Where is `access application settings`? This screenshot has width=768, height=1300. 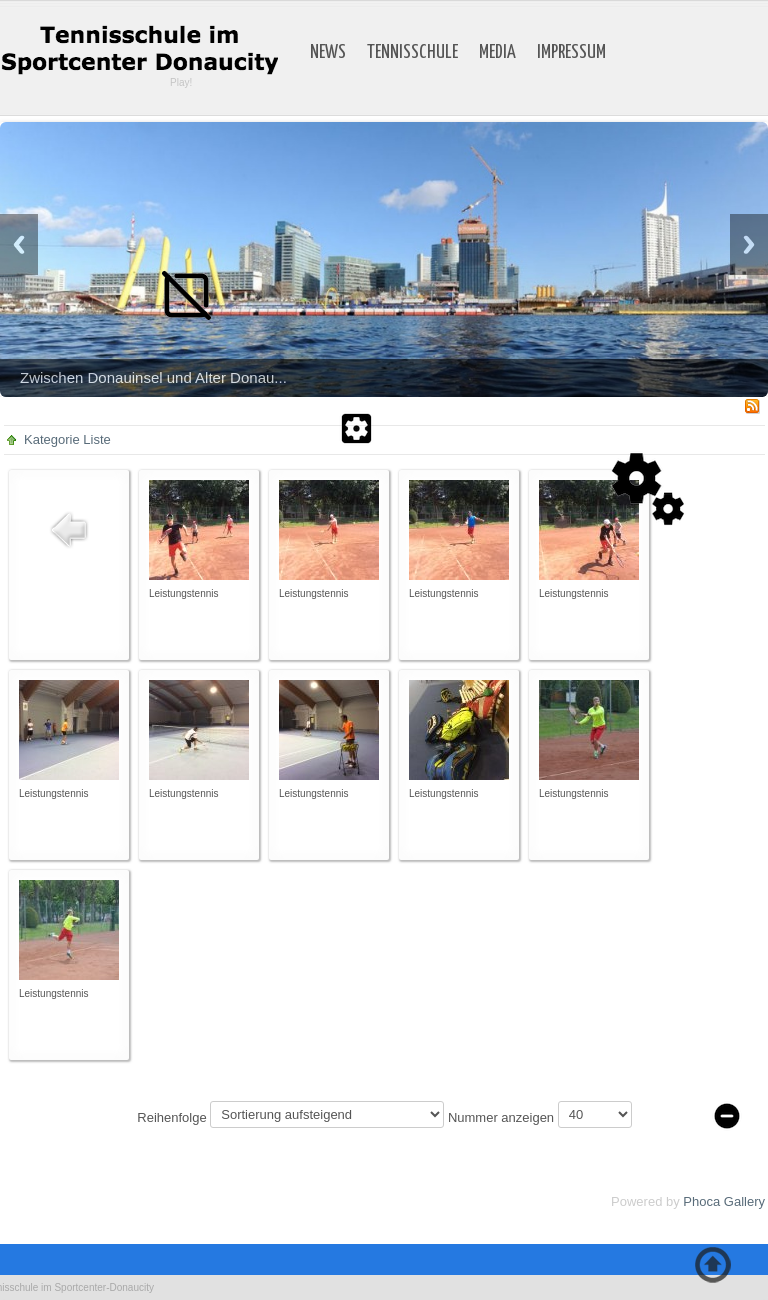 access application settings is located at coordinates (356, 428).